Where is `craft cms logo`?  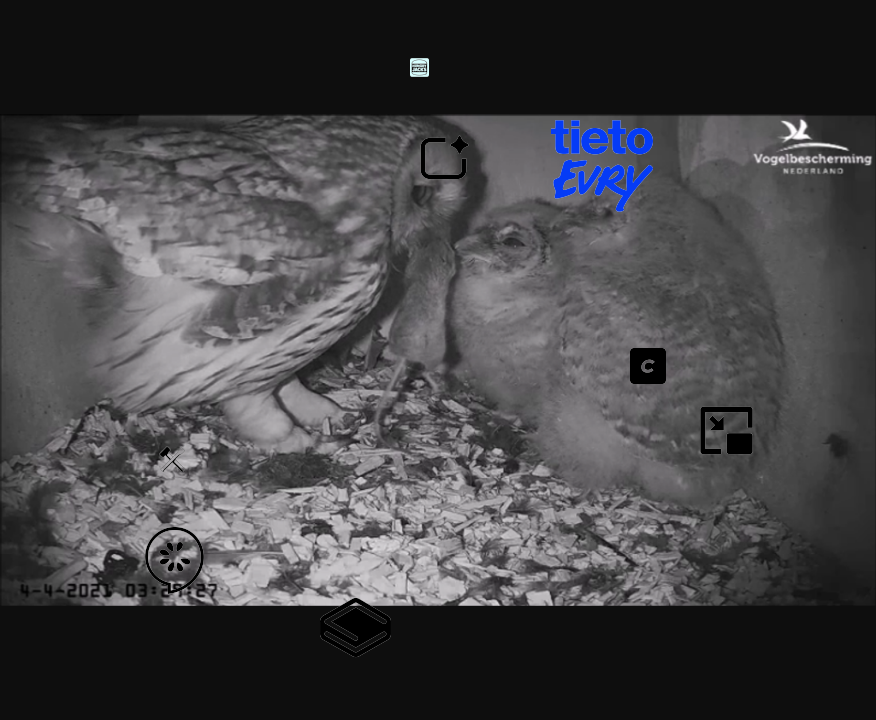
craft cms logo is located at coordinates (648, 366).